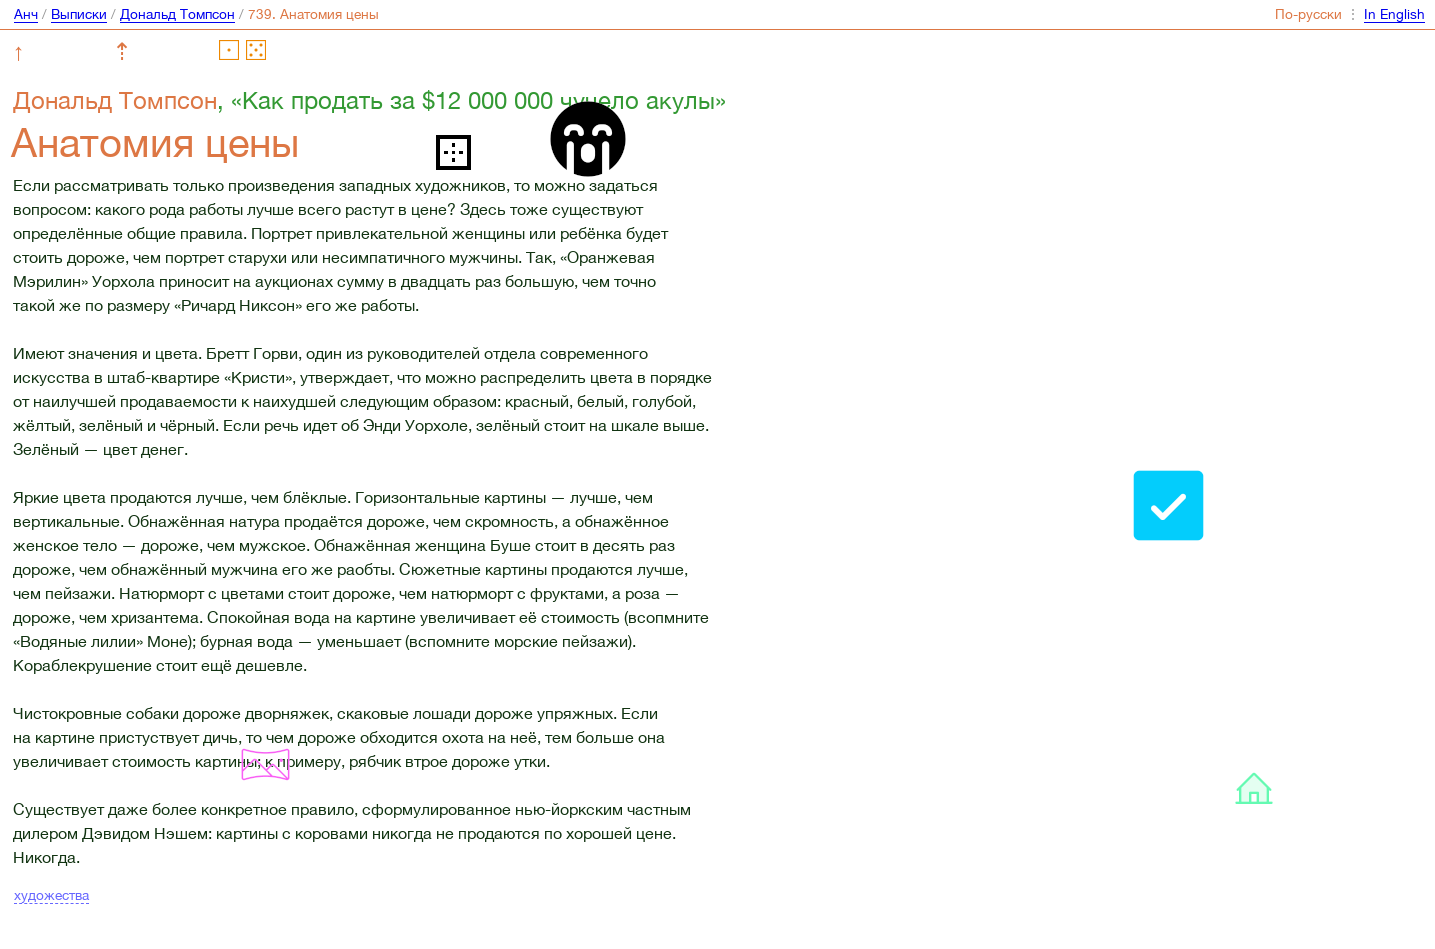  Describe the element at coordinates (265, 764) in the screenshot. I see `view panorama or wide-angle photos` at that location.